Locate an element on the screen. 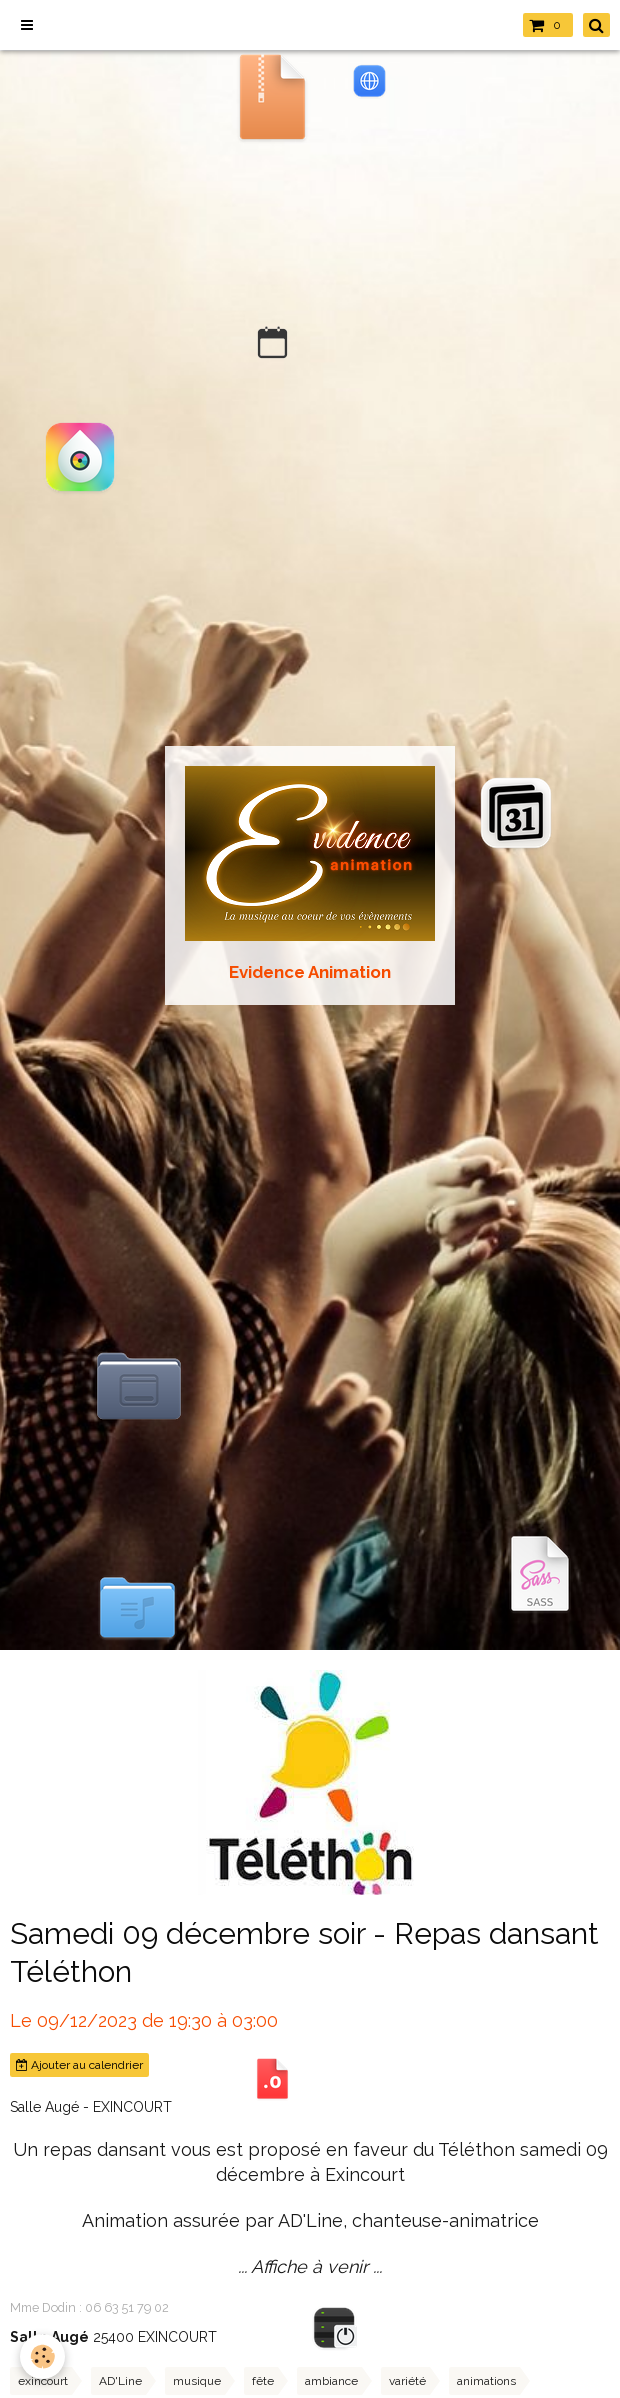 The image size is (620, 2398). open your audio files folder is located at coordinates (137, 1607).